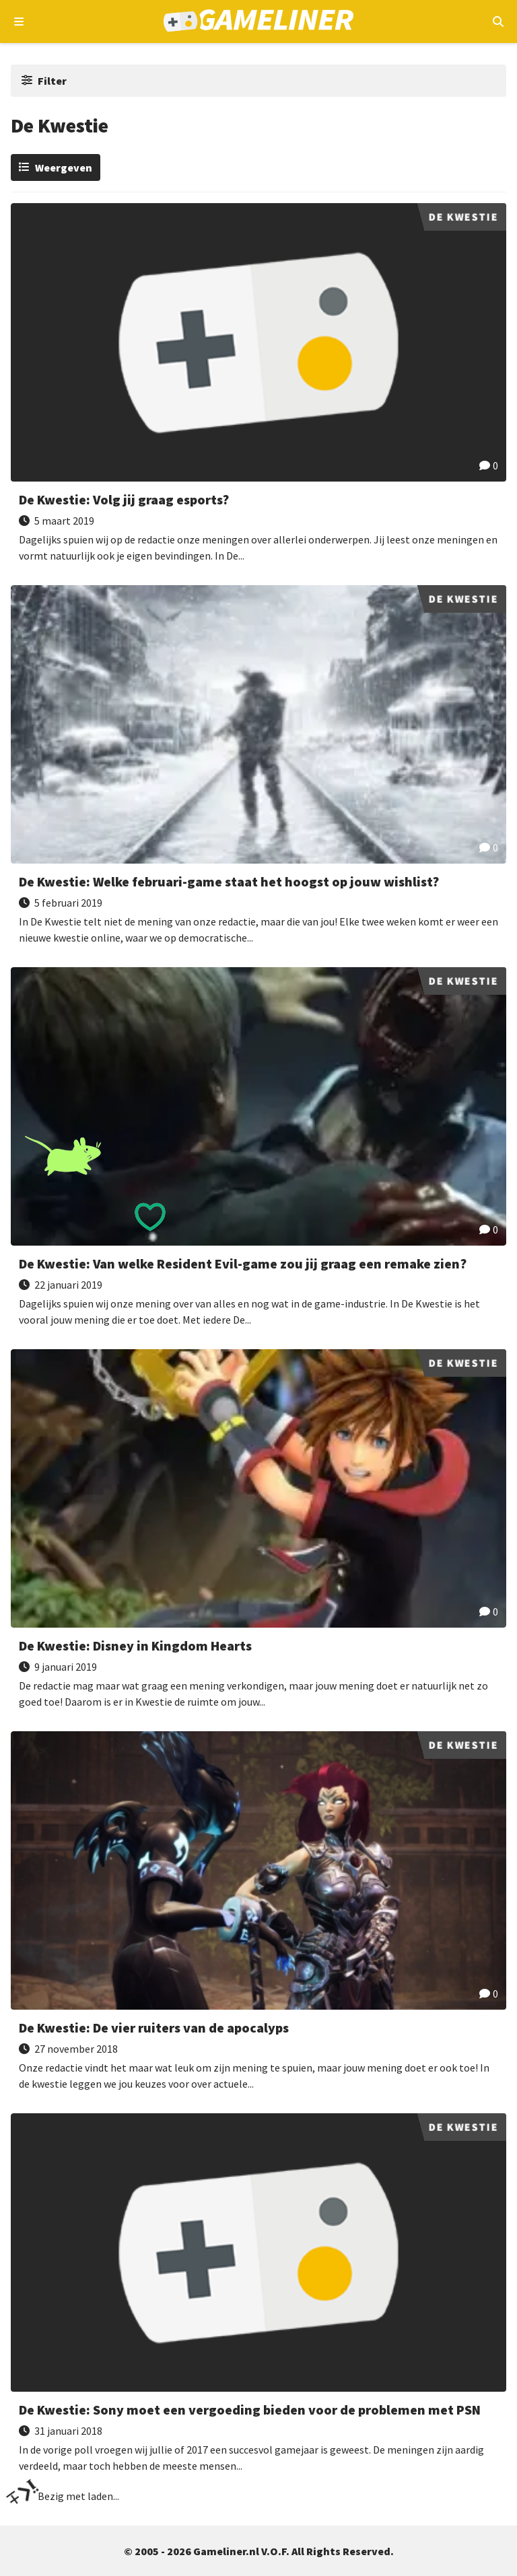  What do you see at coordinates (150, 1217) in the screenshot?
I see `add to favorites` at bounding box center [150, 1217].